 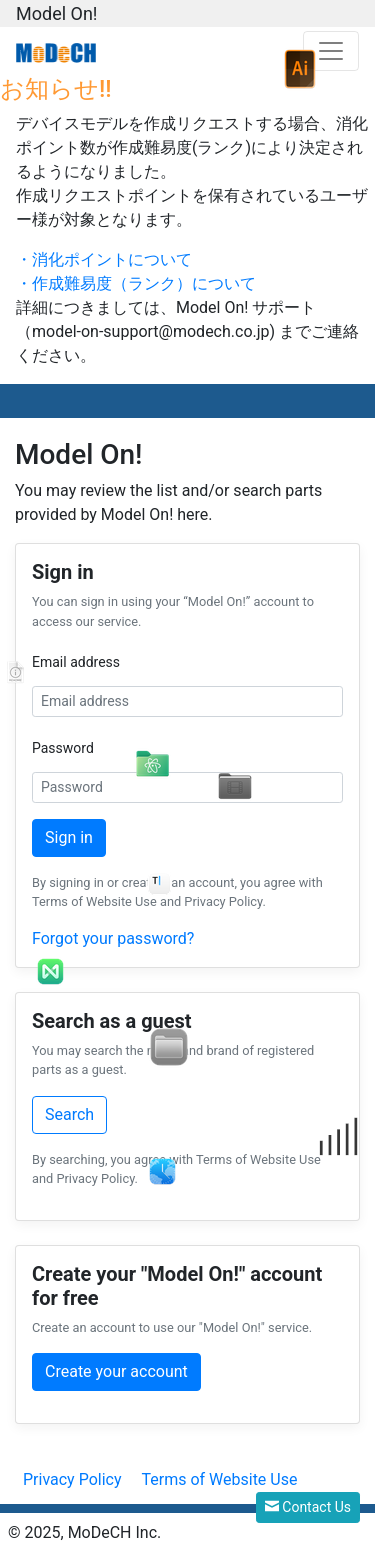 What do you see at coordinates (235, 786) in the screenshot?
I see `open your videos folder` at bounding box center [235, 786].